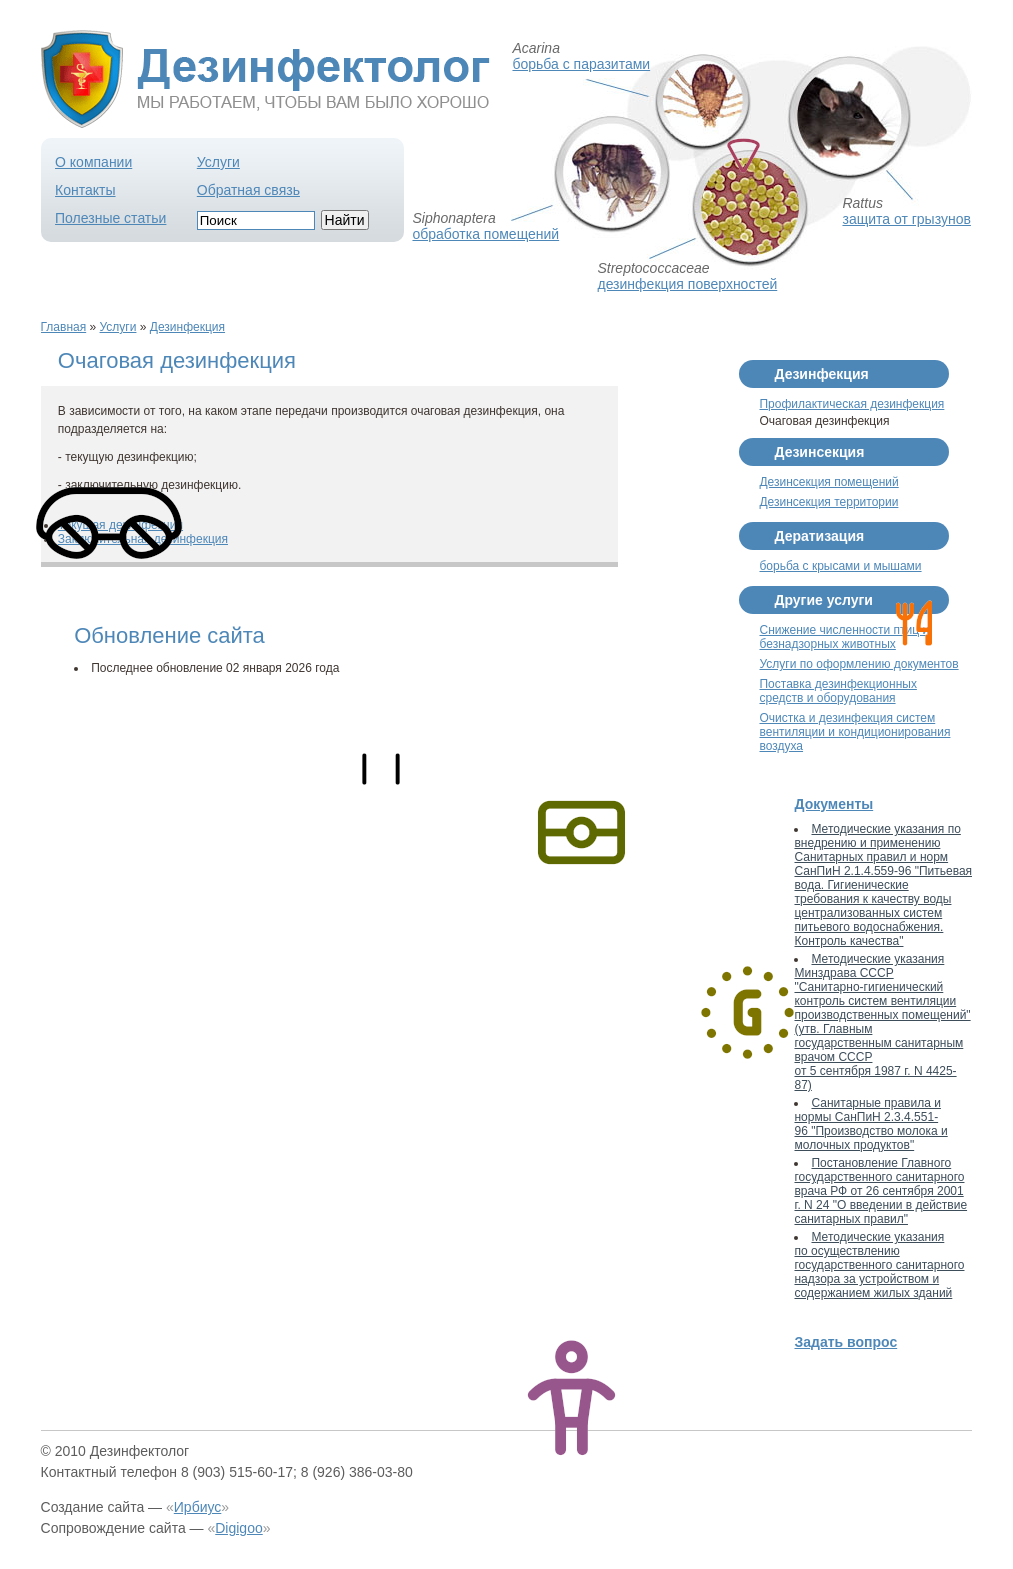 The height and width of the screenshot is (1569, 1013). I want to click on access restaurant or dining options, so click(914, 623).